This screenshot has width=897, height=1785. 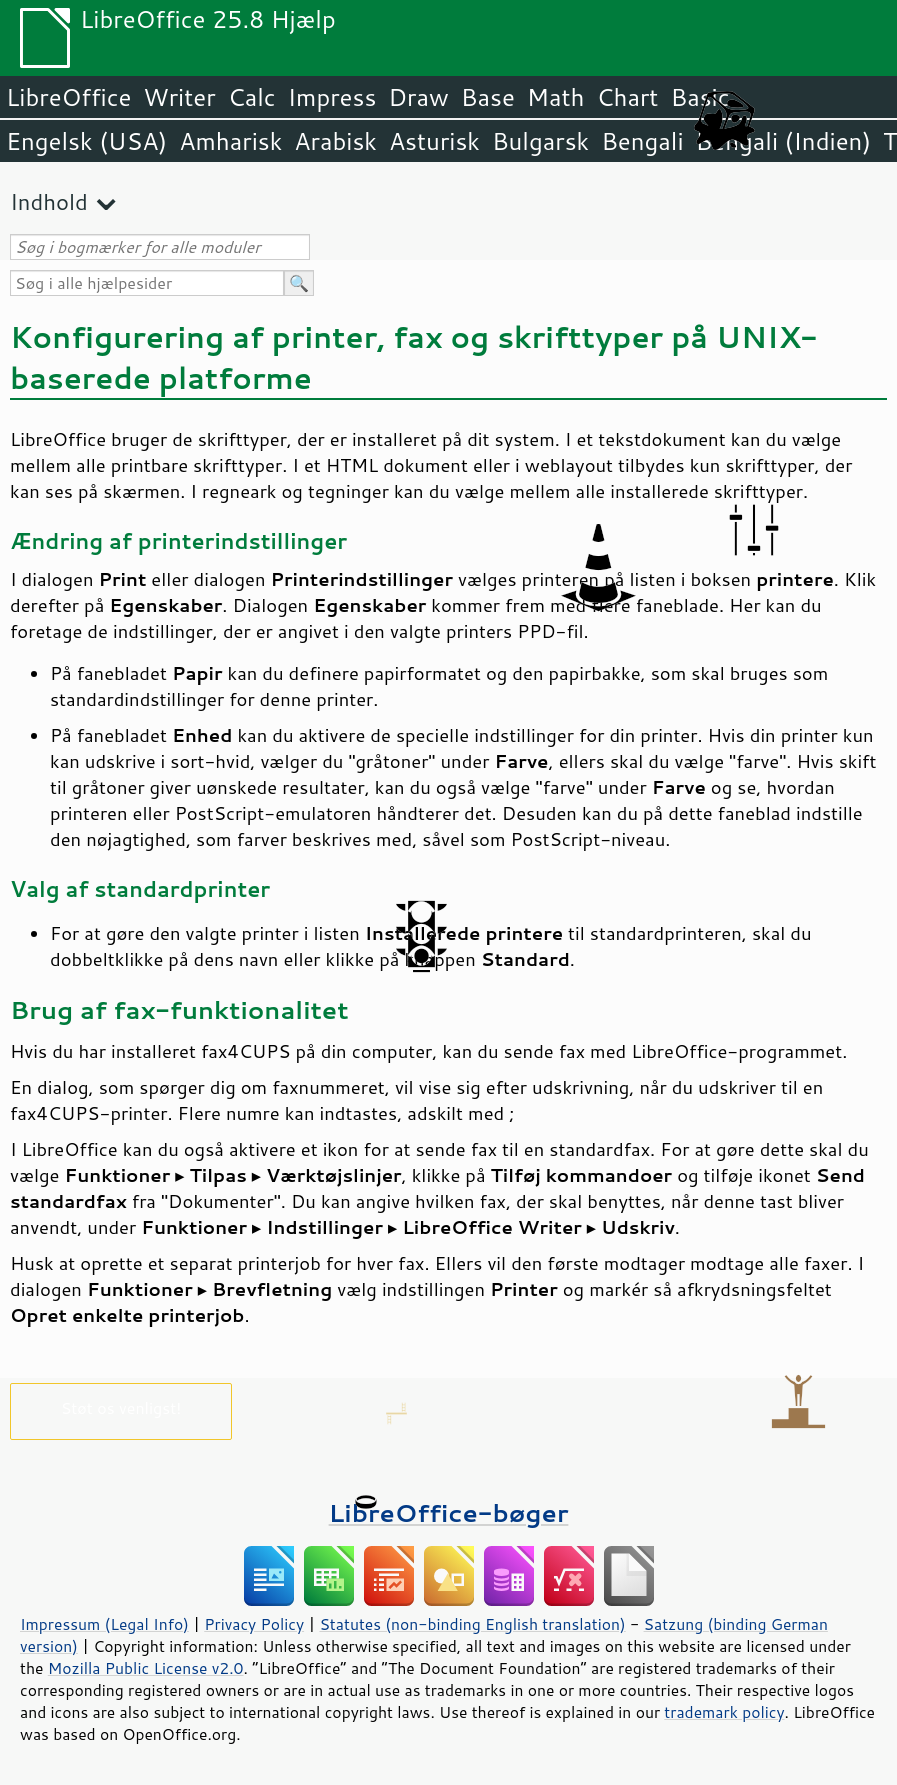 I want to click on indicates an area under construction or maintenance, so click(x=598, y=567).